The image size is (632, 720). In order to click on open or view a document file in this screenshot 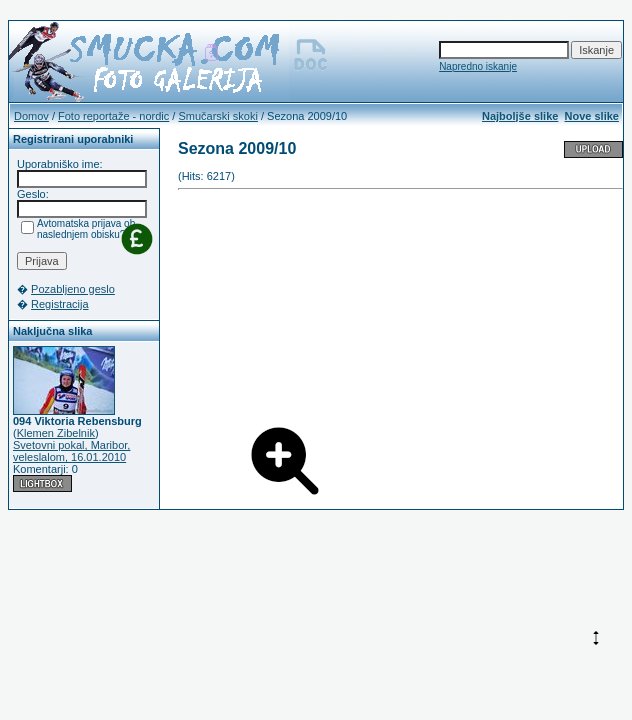, I will do `click(311, 56)`.